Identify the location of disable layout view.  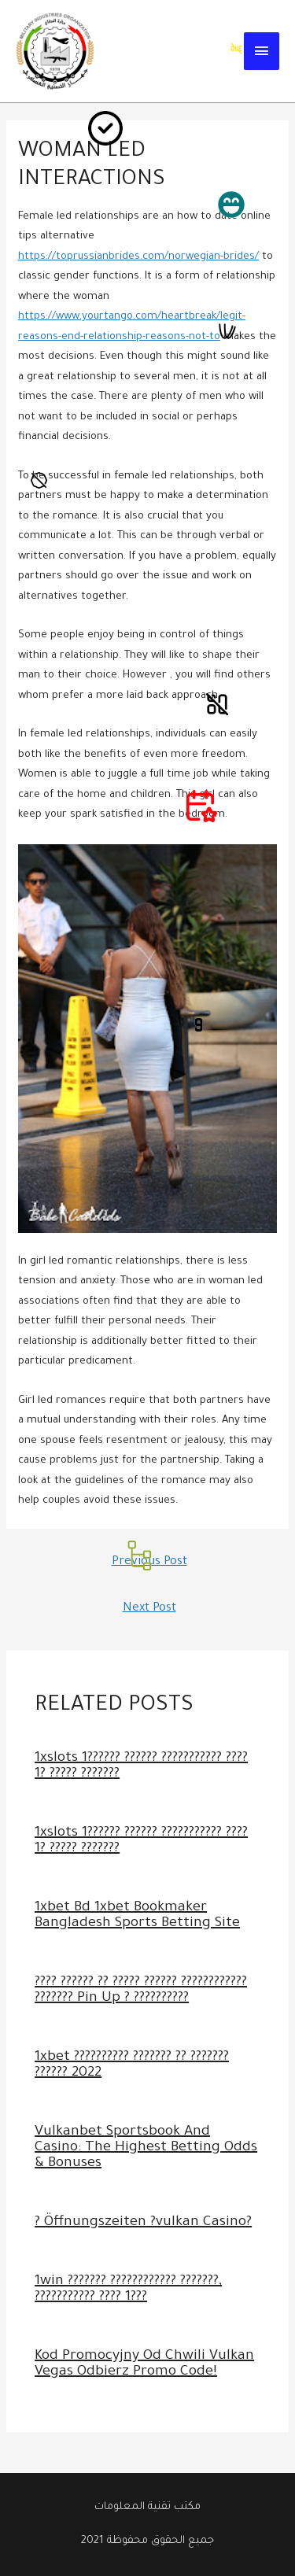
(217, 704).